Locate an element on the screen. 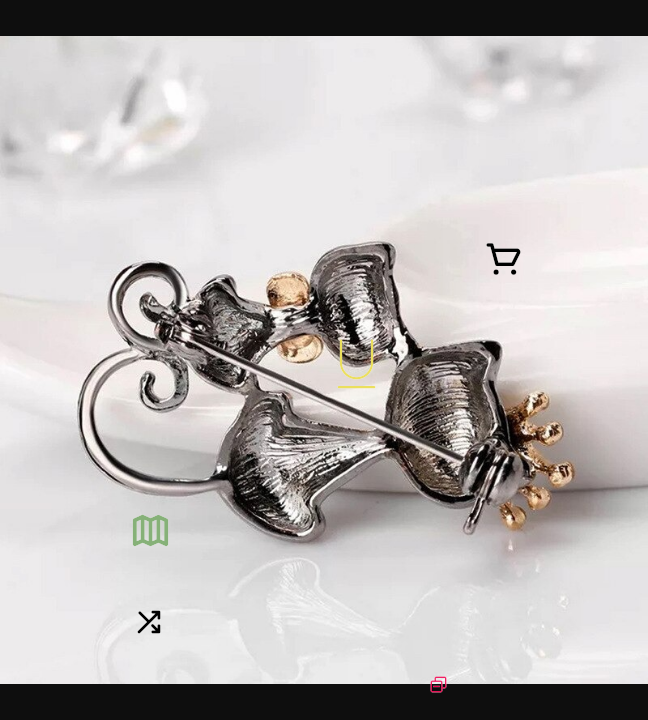  open map view is located at coordinates (150, 530).